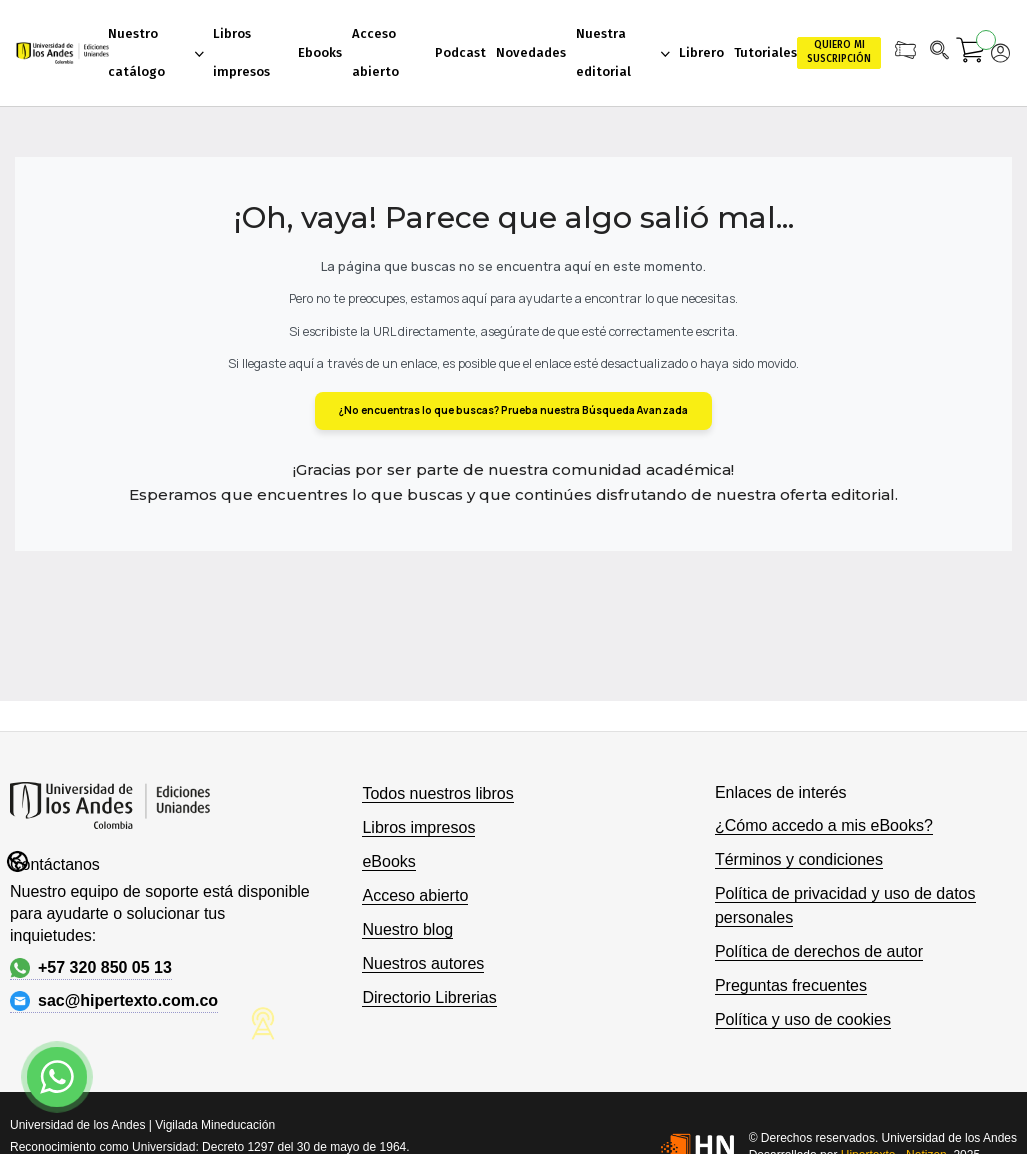 This screenshot has width=1027, height=1154. I want to click on indicates cellular network signal strength, so click(263, 1024).